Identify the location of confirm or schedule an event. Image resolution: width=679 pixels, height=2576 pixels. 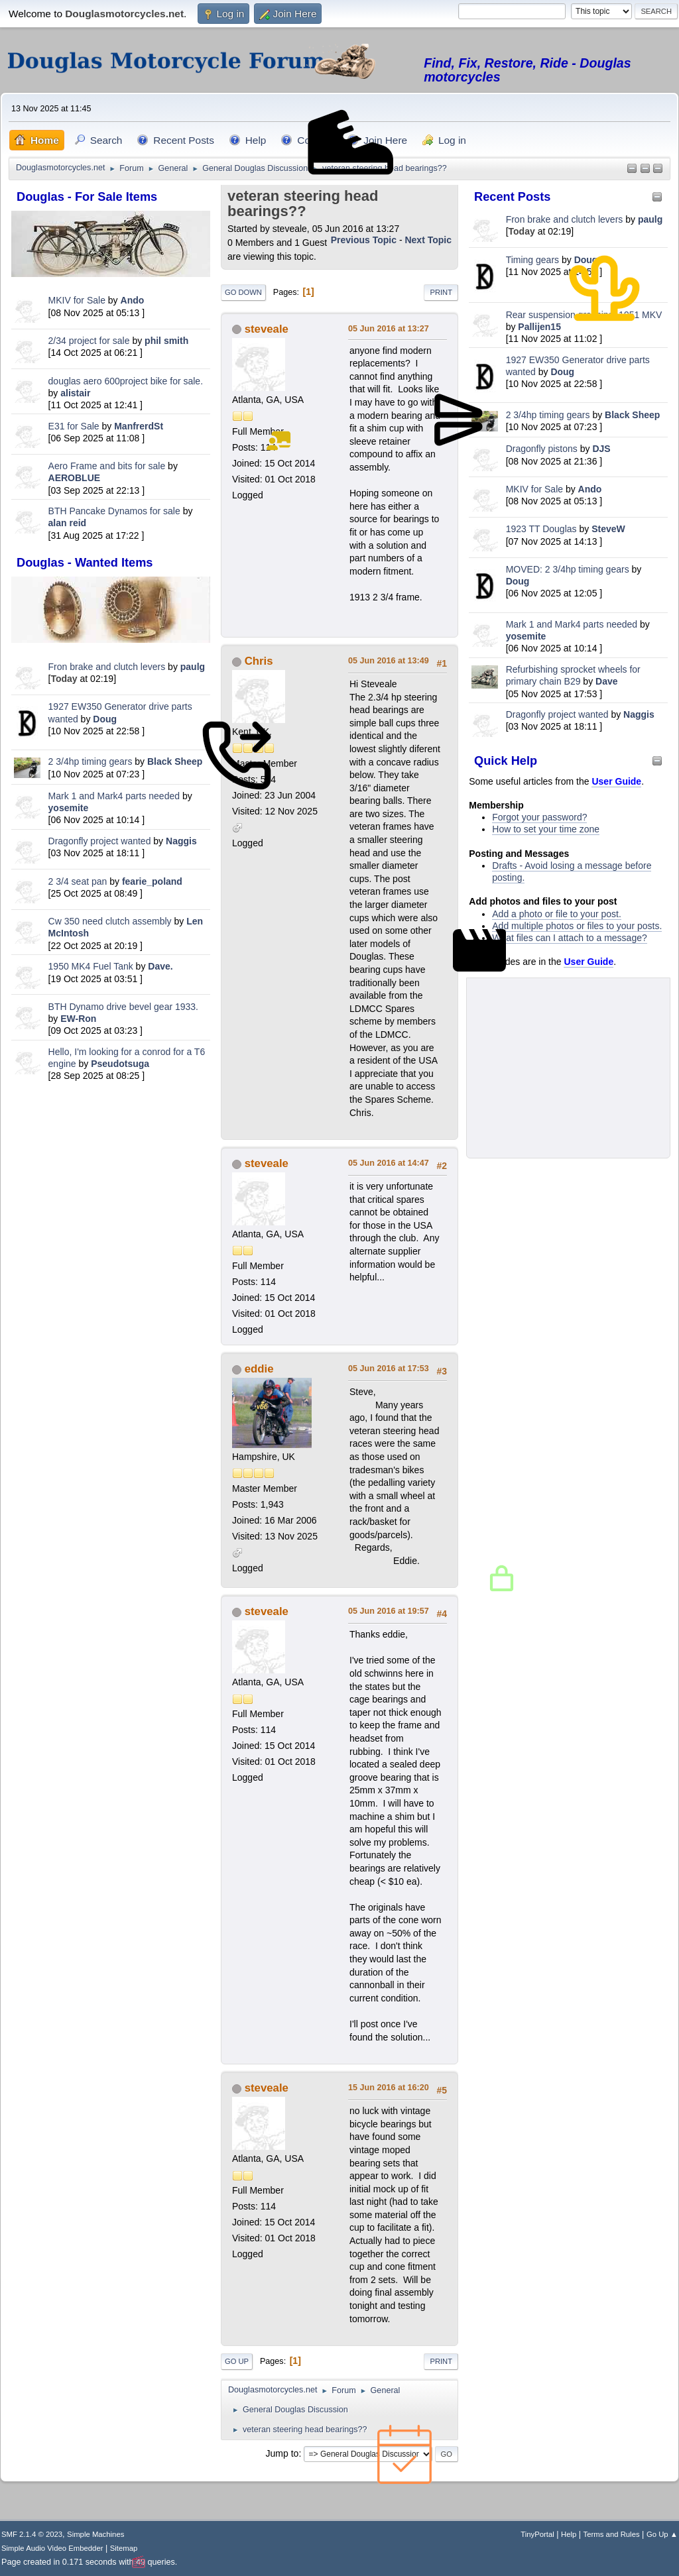
(404, 2457).